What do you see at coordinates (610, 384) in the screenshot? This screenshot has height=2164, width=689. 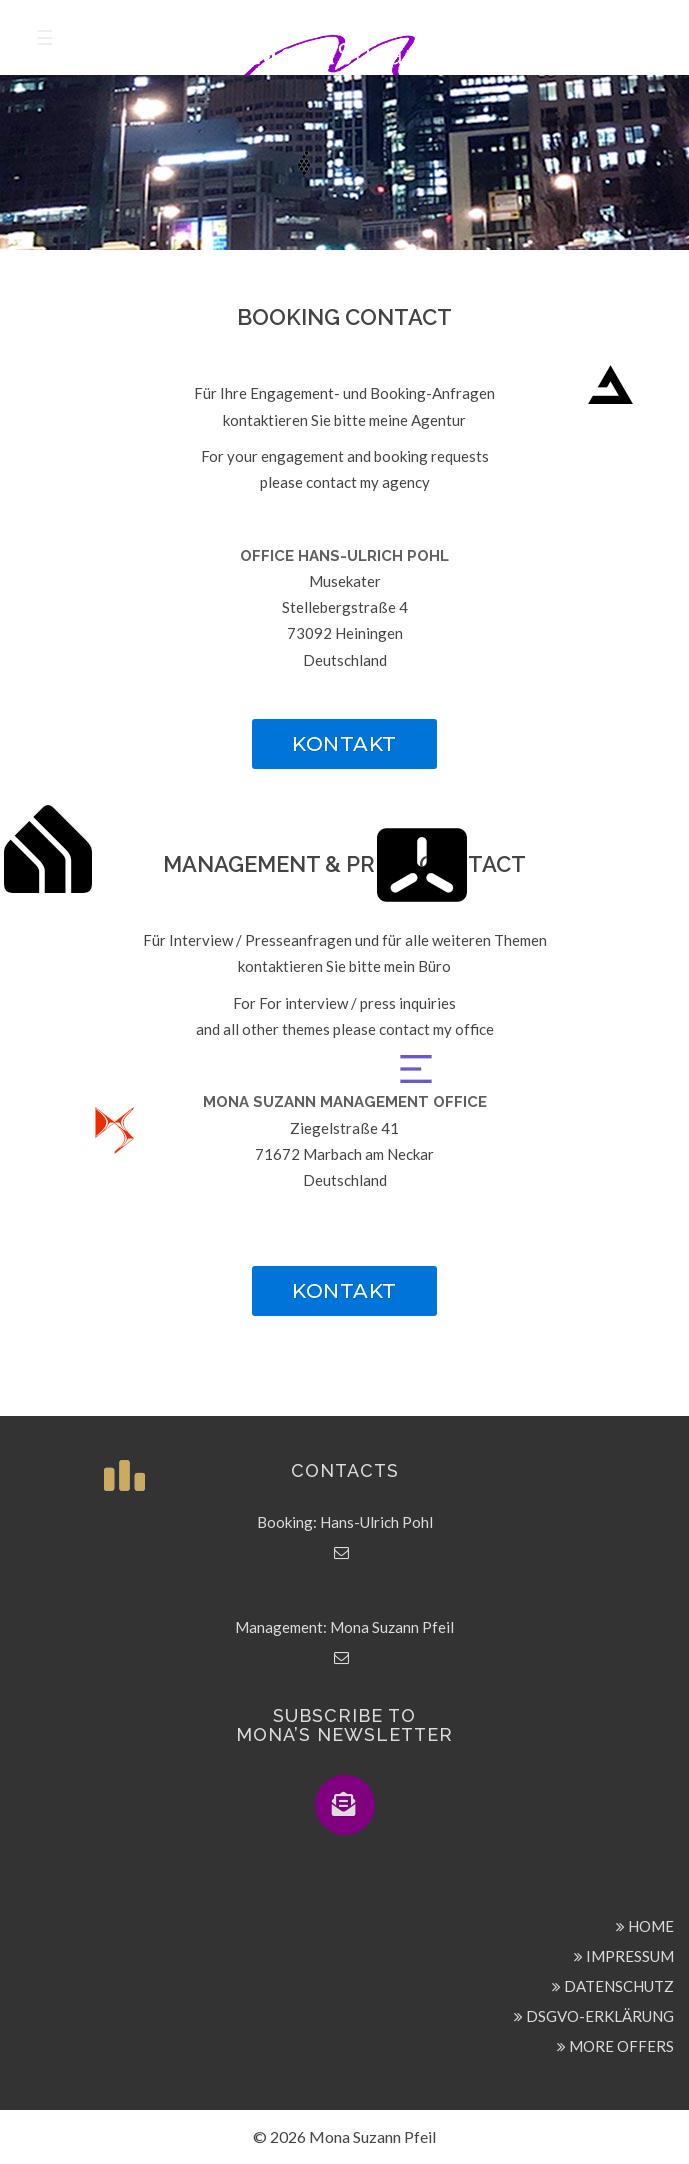 I see `AtlasOS logo` at bounding box center [610, 384].